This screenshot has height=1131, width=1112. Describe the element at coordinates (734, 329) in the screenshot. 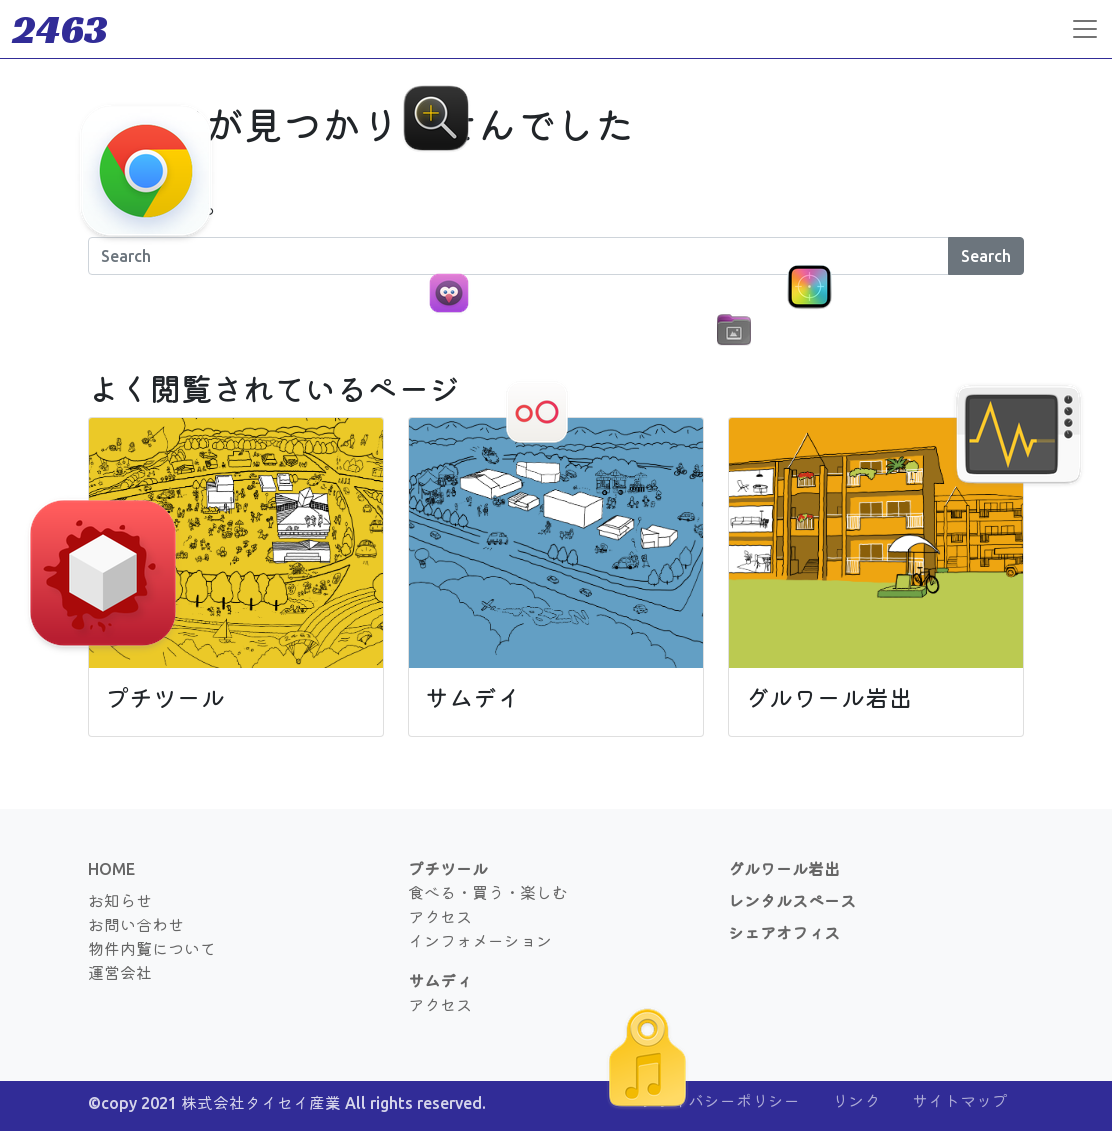

I see `open pictures folder` at that location.